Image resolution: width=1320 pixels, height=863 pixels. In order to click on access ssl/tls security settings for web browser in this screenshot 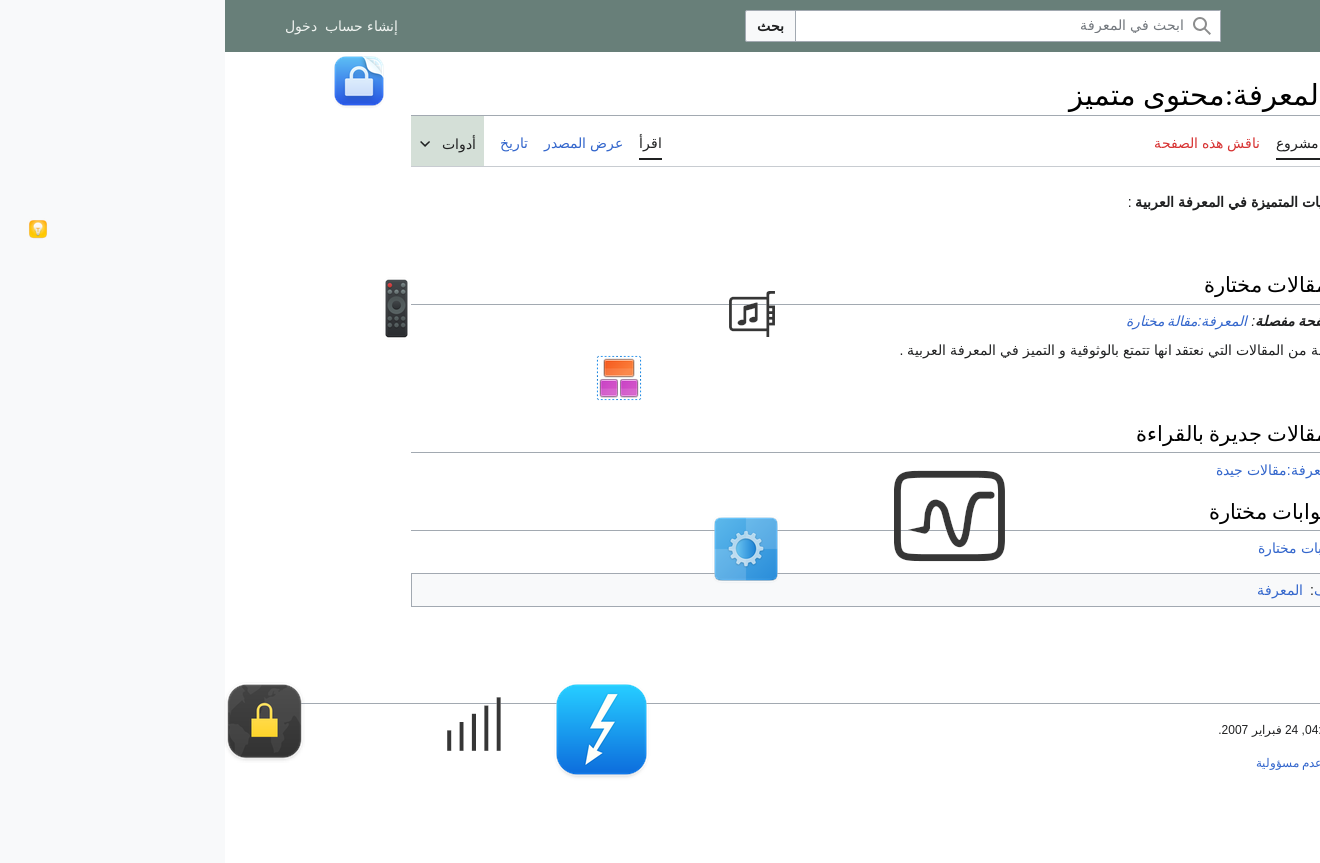, I will do `click(264, 722)`.